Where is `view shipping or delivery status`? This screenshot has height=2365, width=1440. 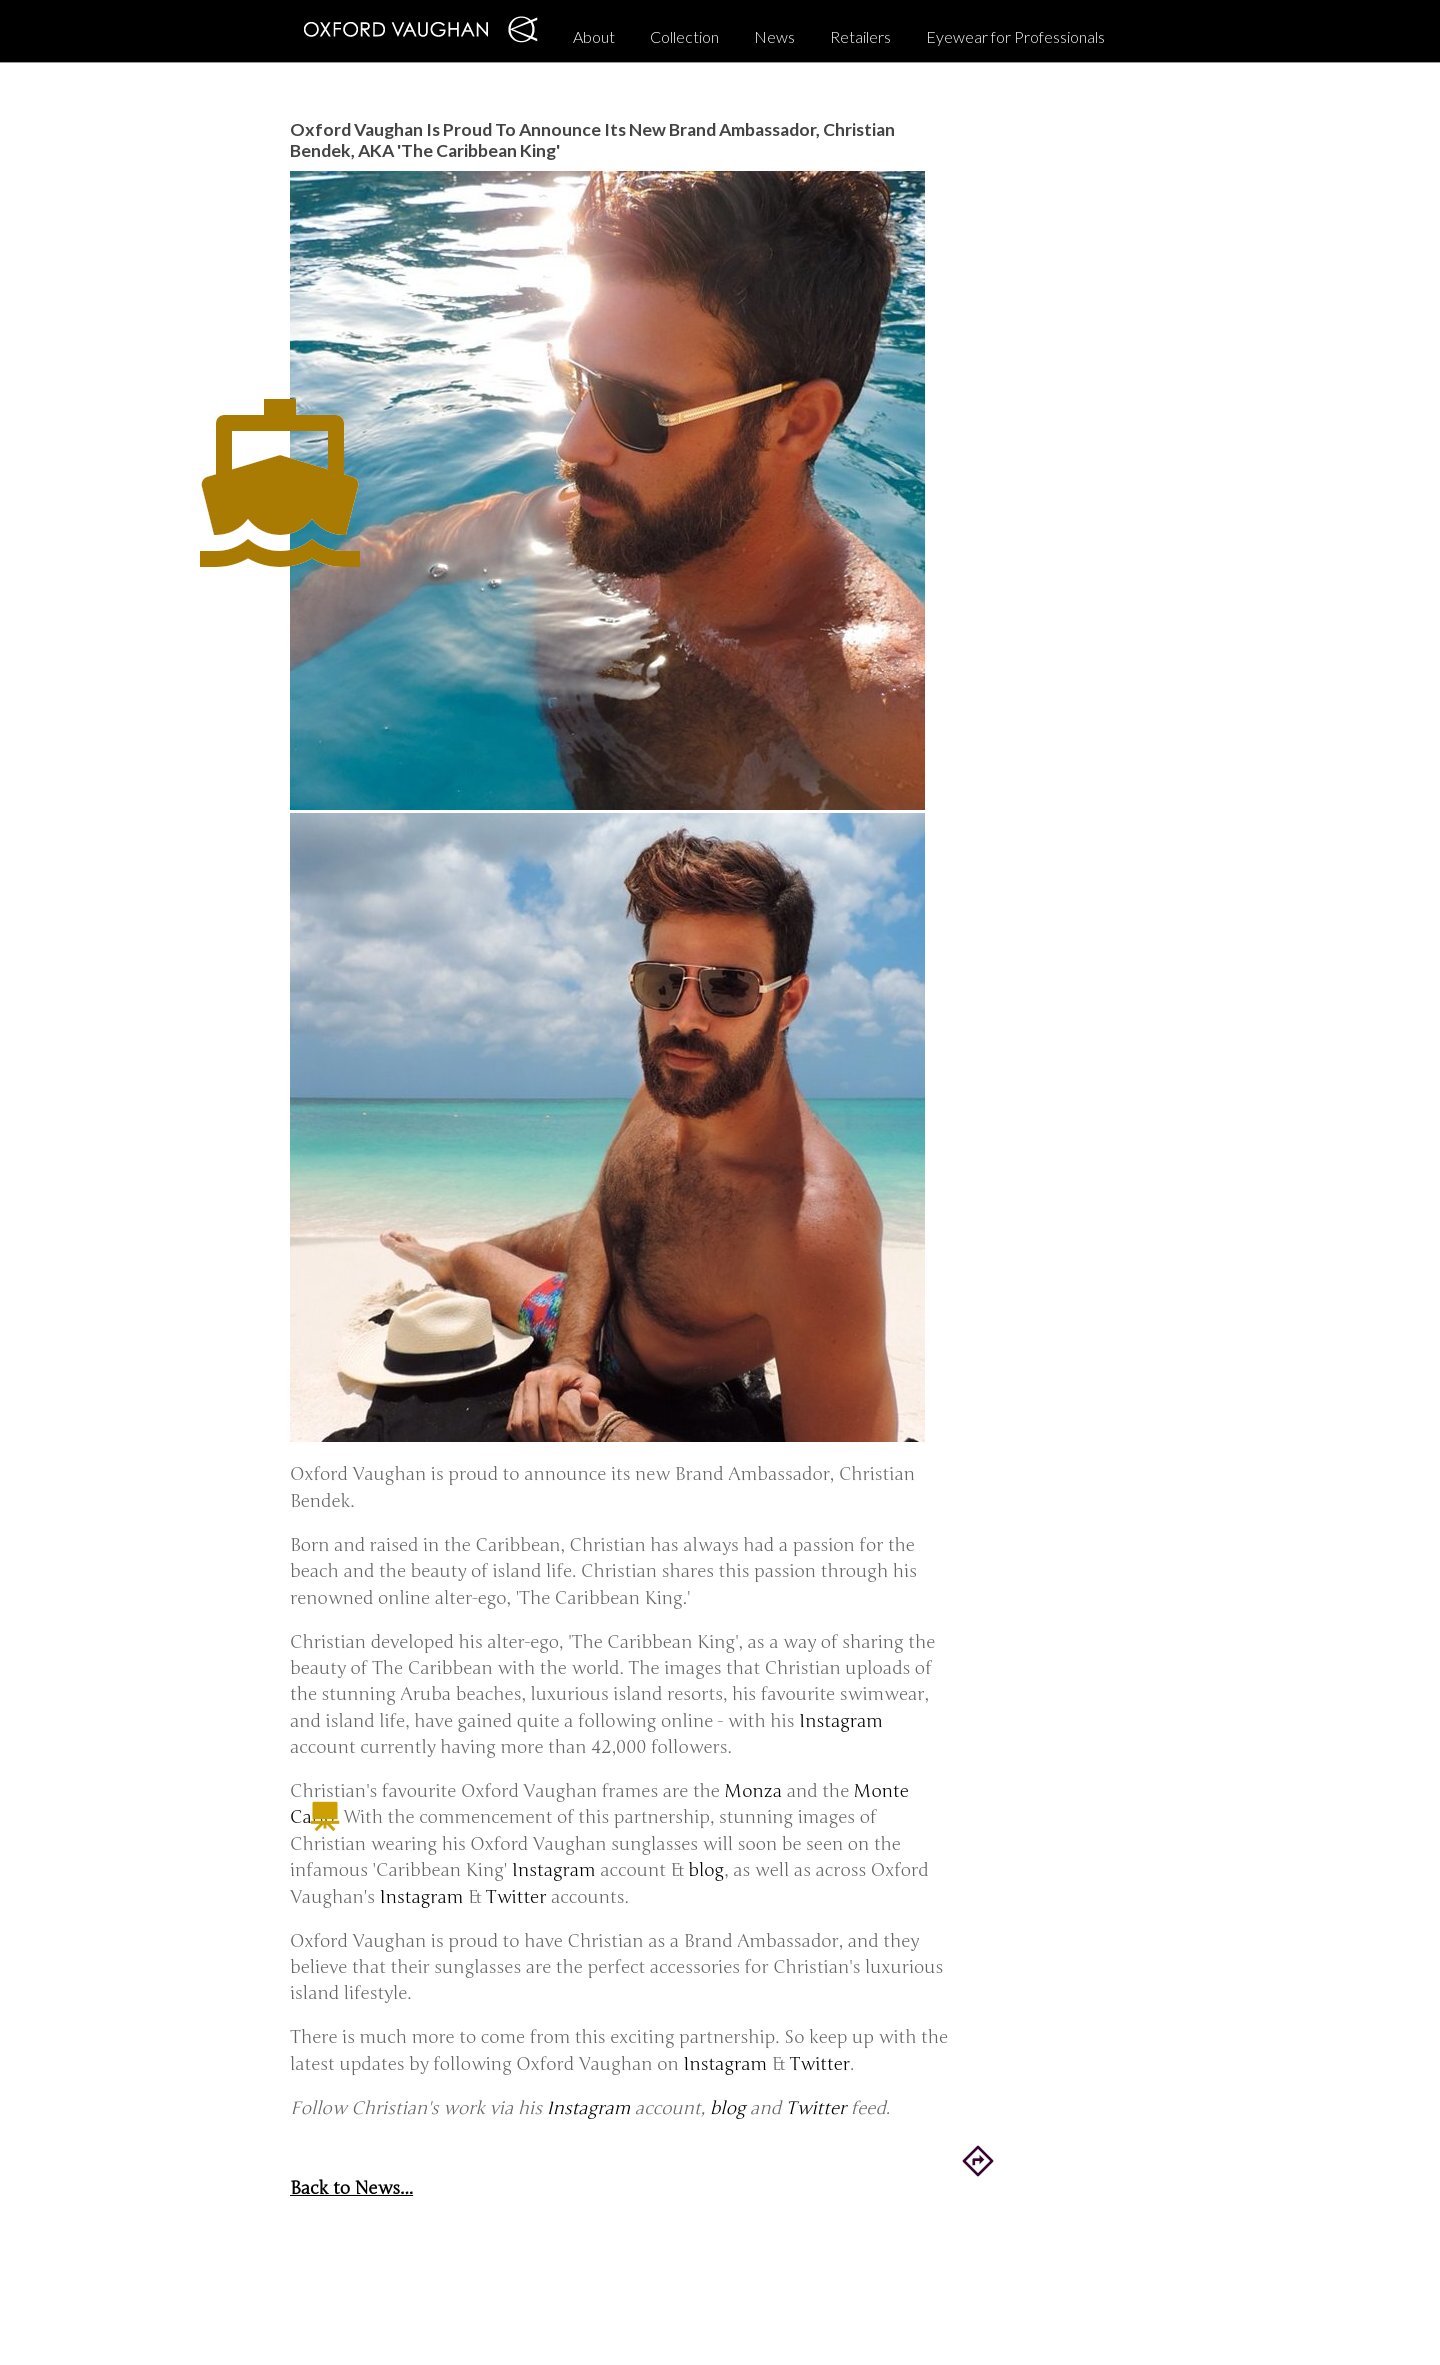
view shipping or delivery status is located at coordinates (280, 487).